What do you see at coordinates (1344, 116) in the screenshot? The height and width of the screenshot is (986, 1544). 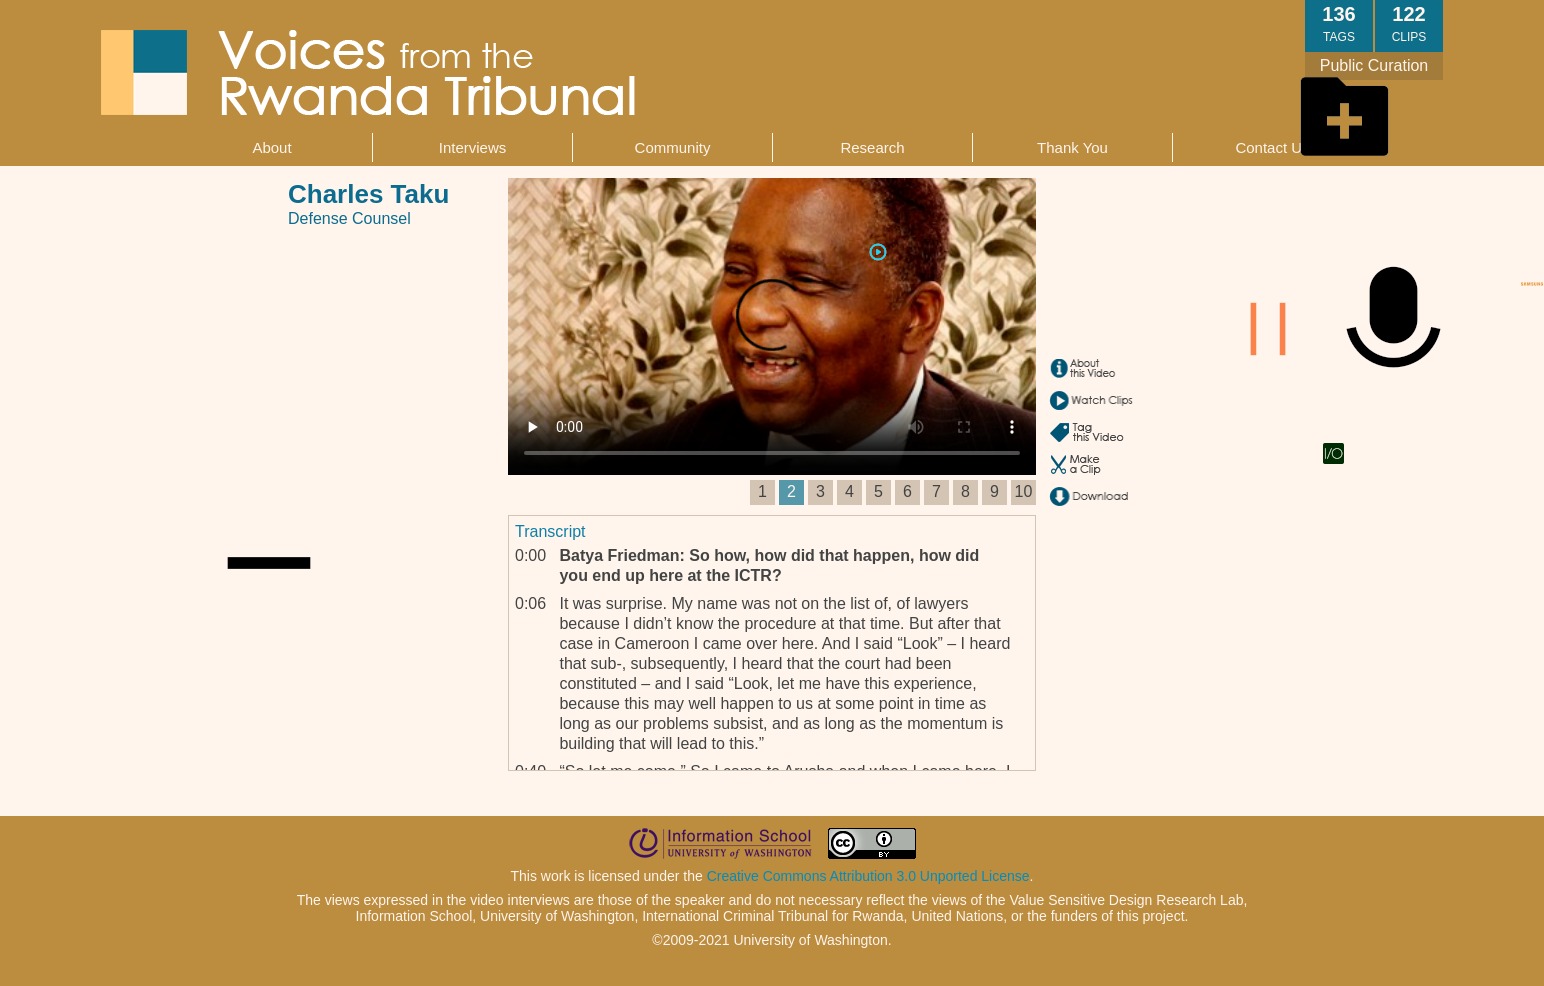 I see `create a new folder` at bounding box center [1344, 116].